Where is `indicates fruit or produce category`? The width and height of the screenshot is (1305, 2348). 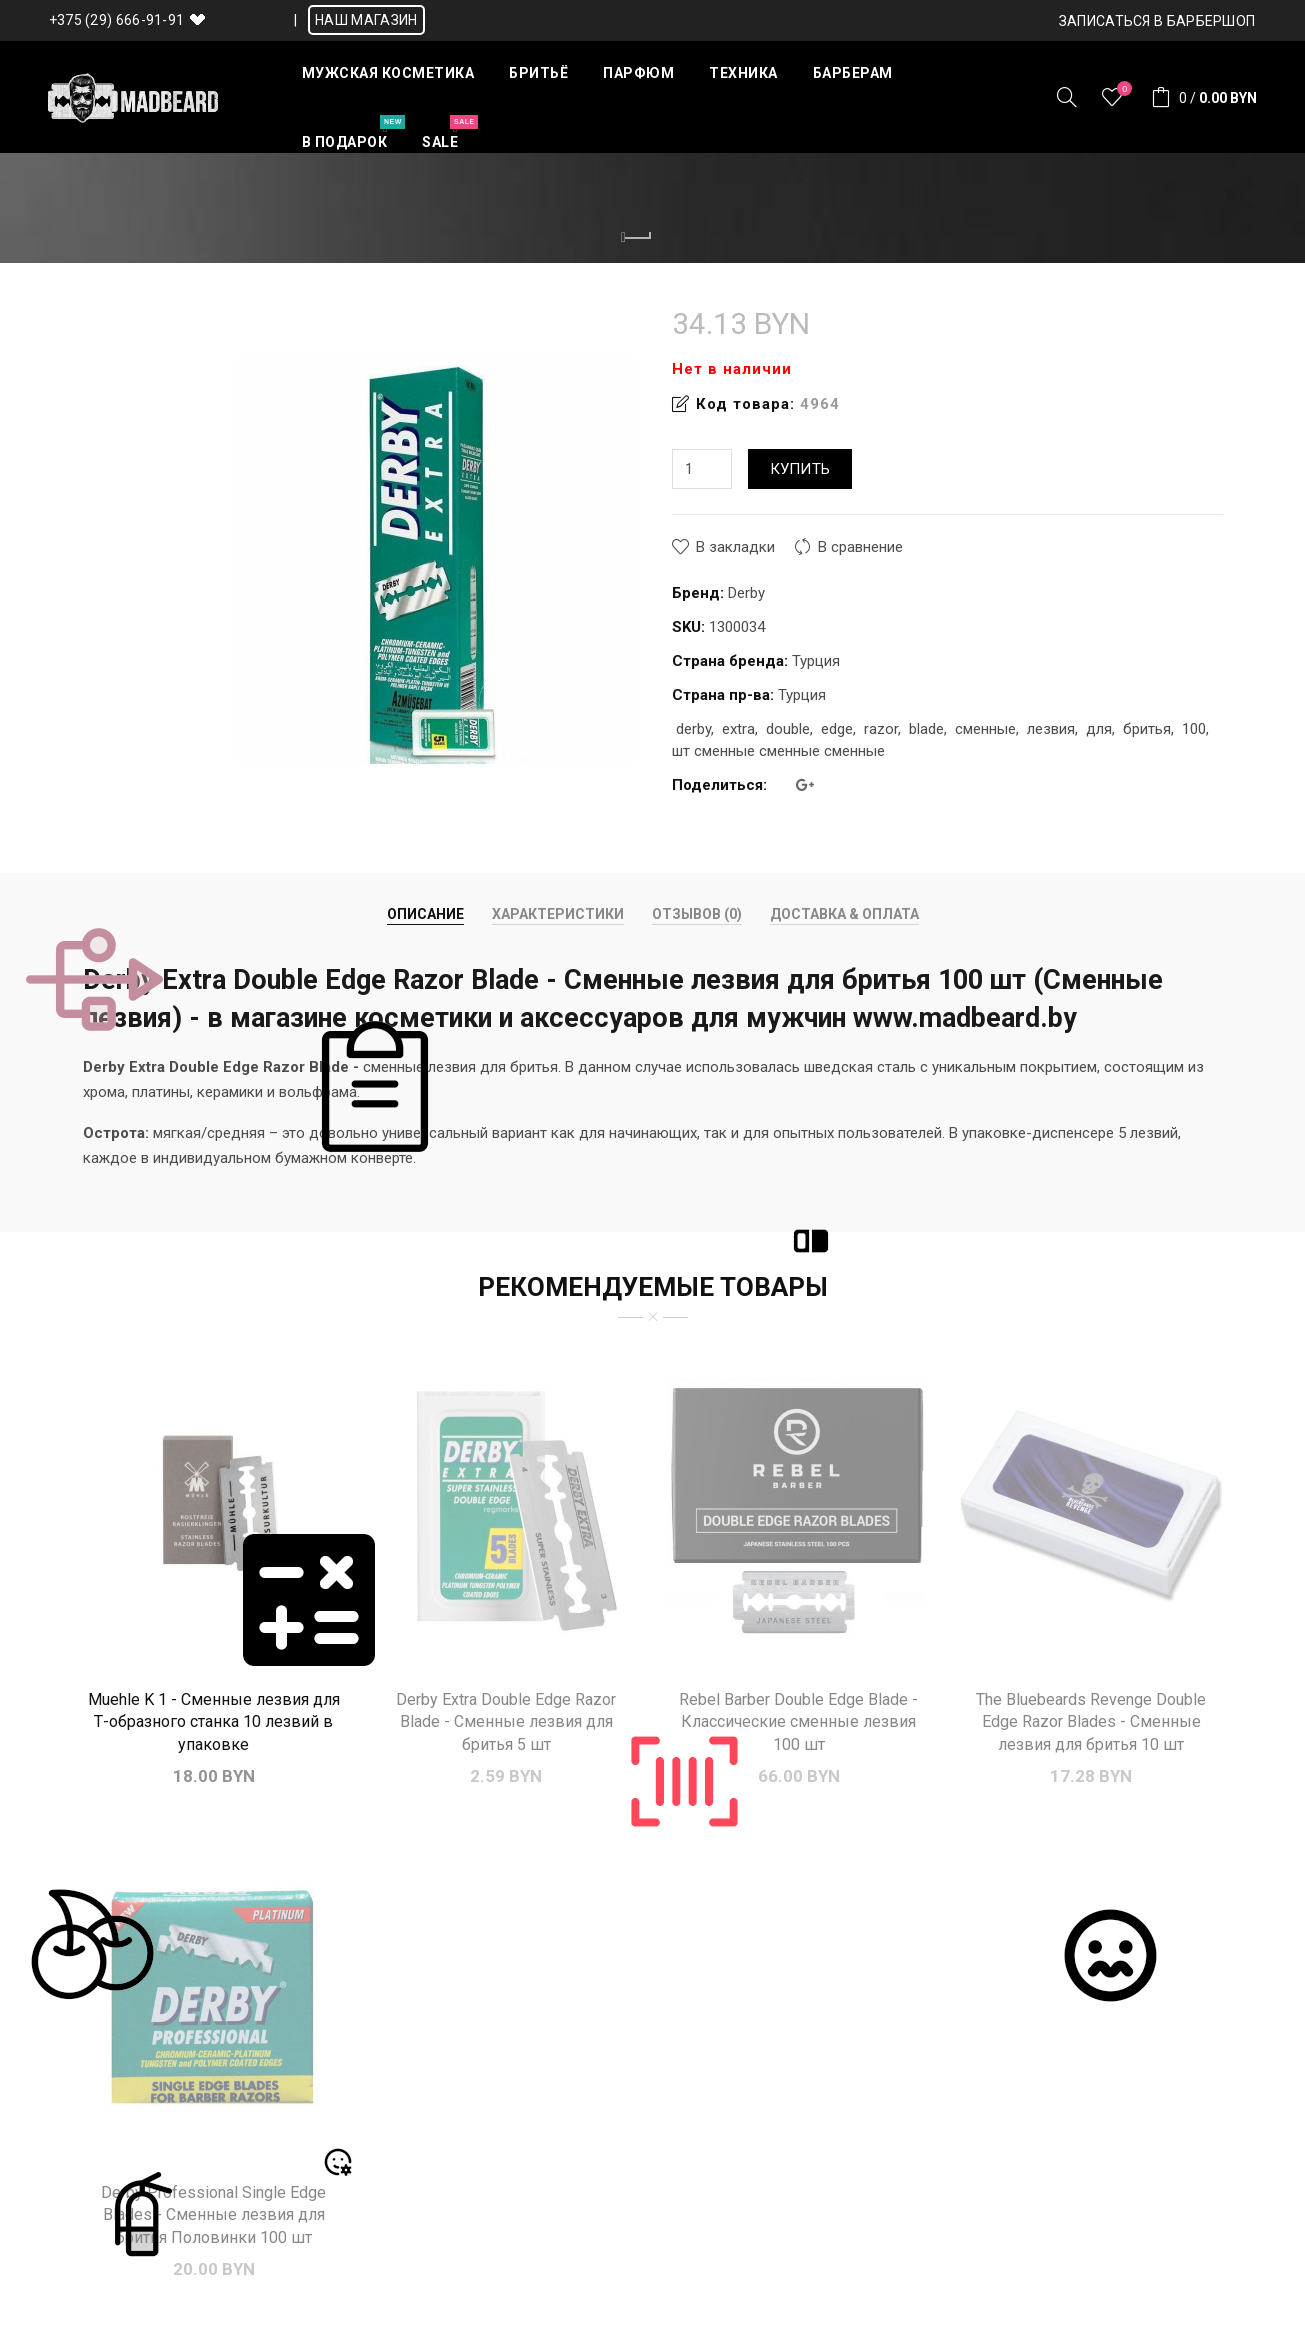
indicates fruit or produce category is located at coordinates (90, 1944).